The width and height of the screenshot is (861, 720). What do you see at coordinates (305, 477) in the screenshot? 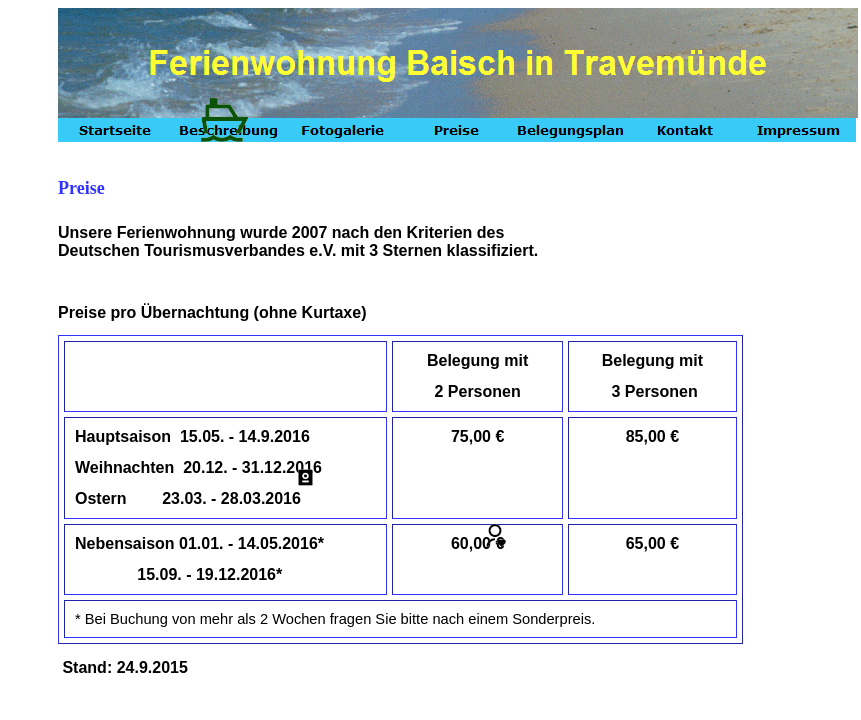
I see `view passport or travel document` at bounding box center [305, 477].